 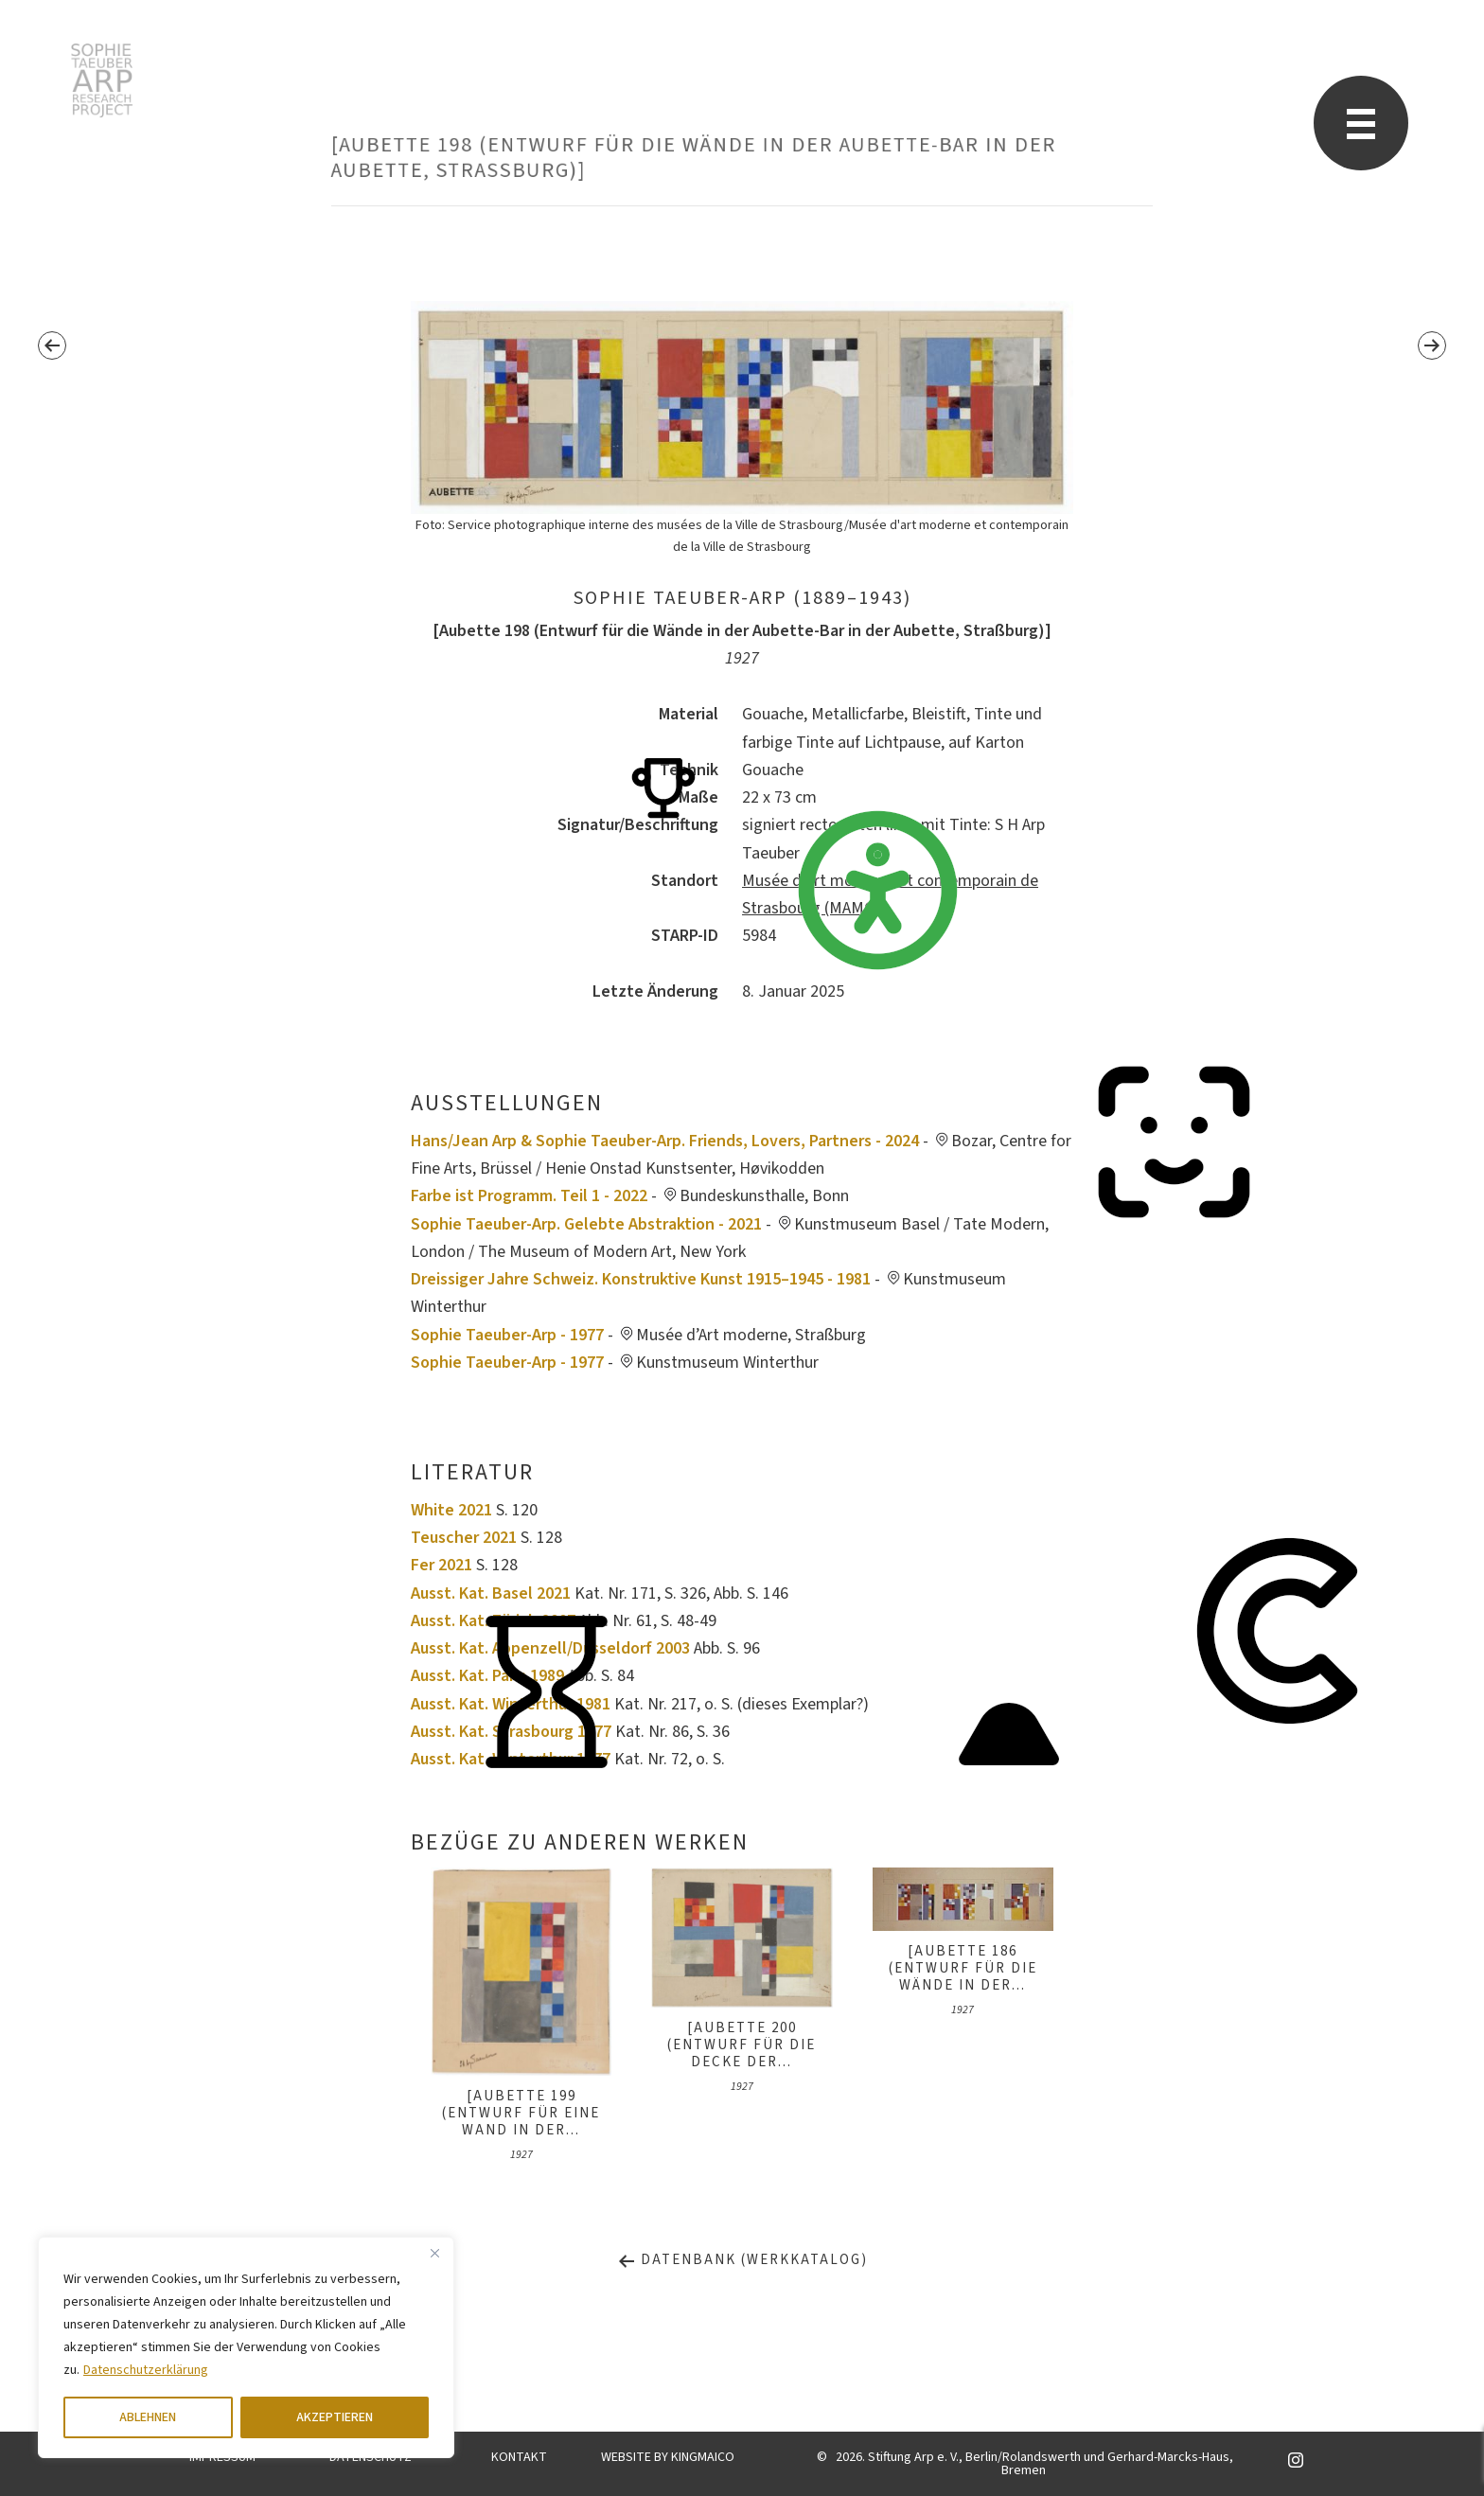 I want to click on link to coinbase account, so click(x=1281, y=1631).